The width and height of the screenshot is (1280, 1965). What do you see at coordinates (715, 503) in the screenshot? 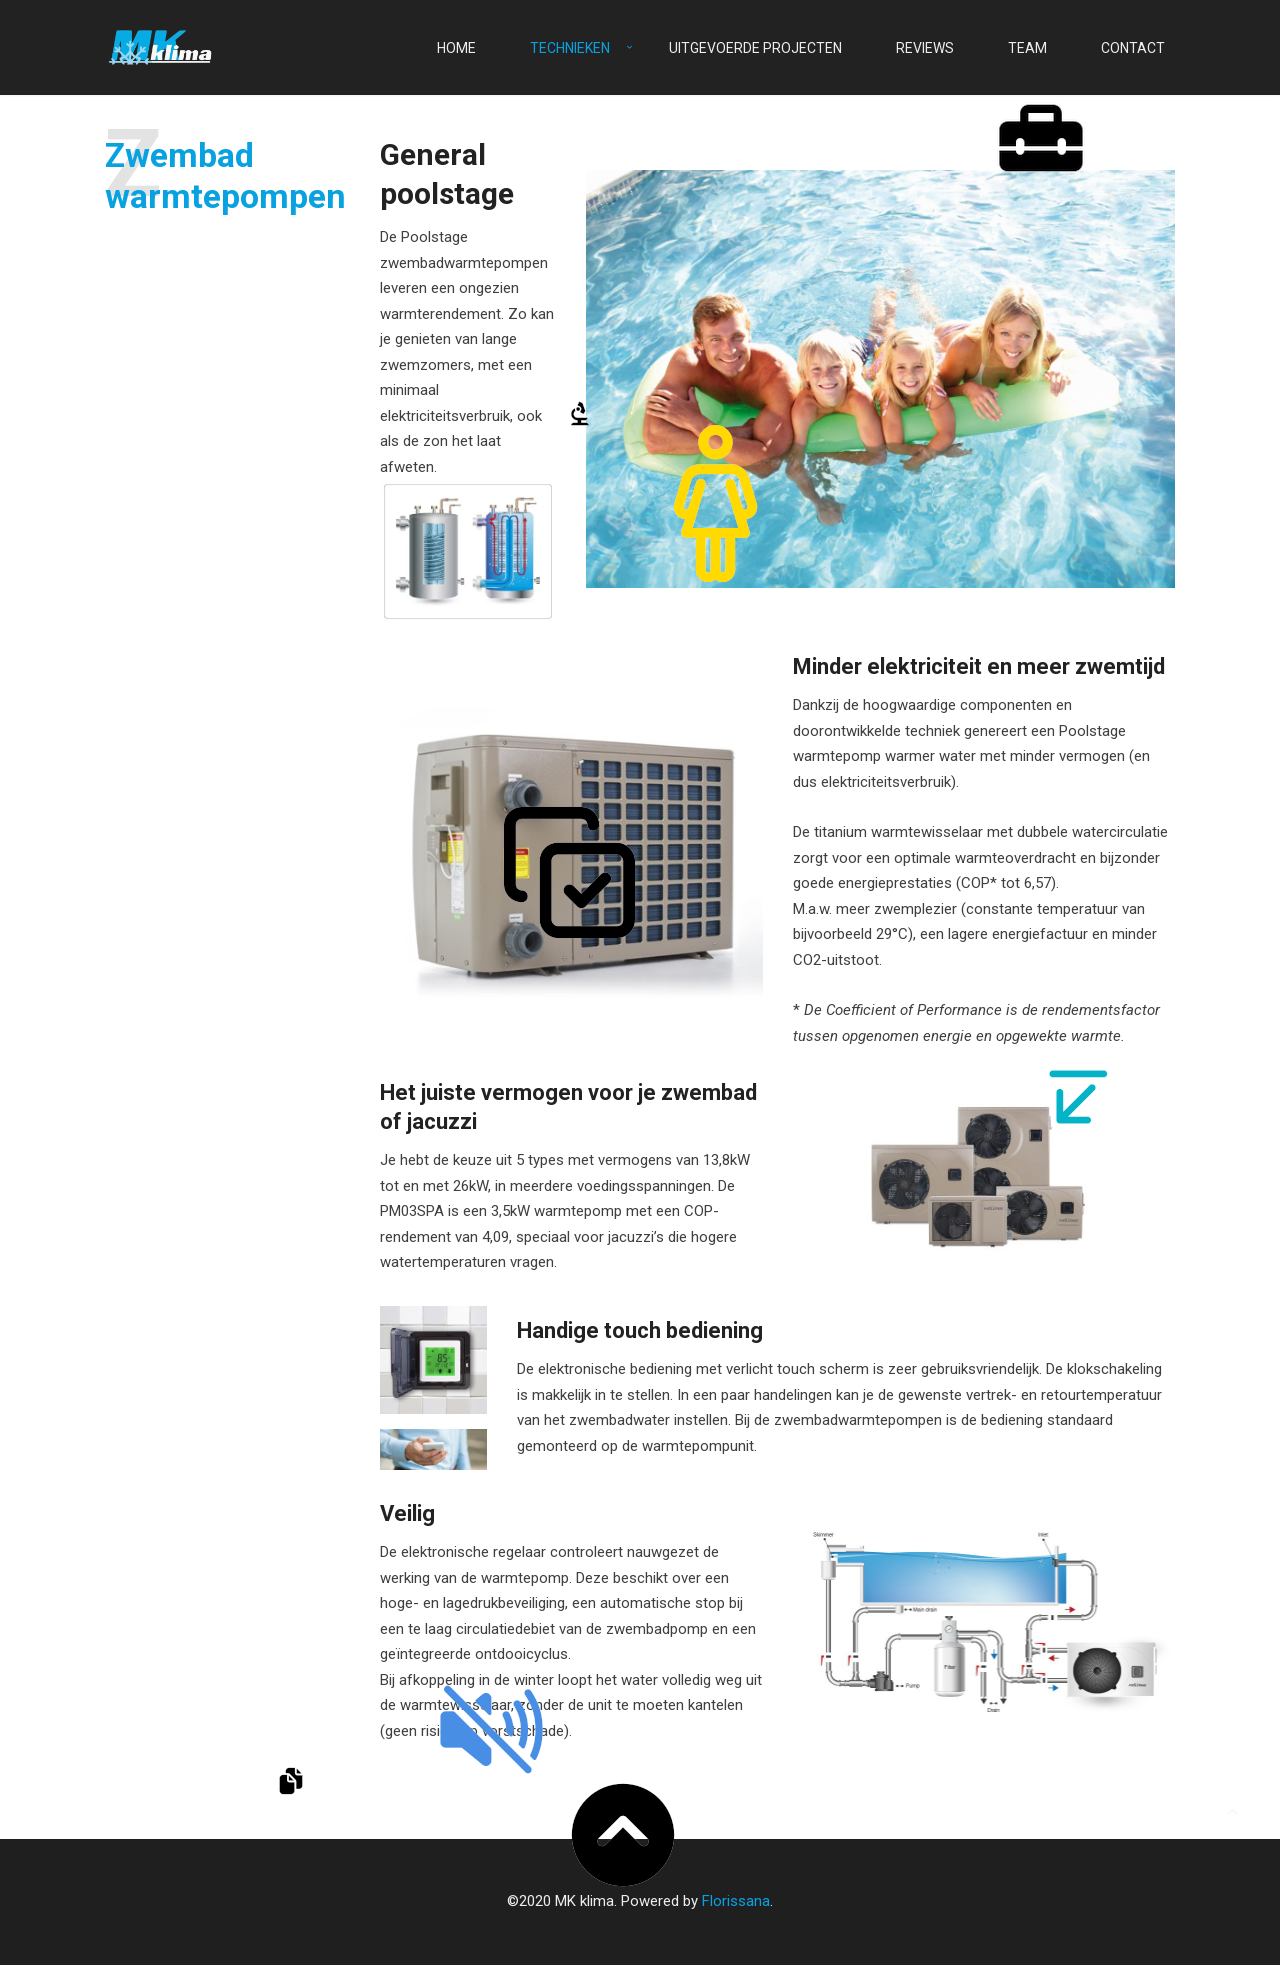
I see `indicates women's restroom or facilities` at bounding box center [715, 503].